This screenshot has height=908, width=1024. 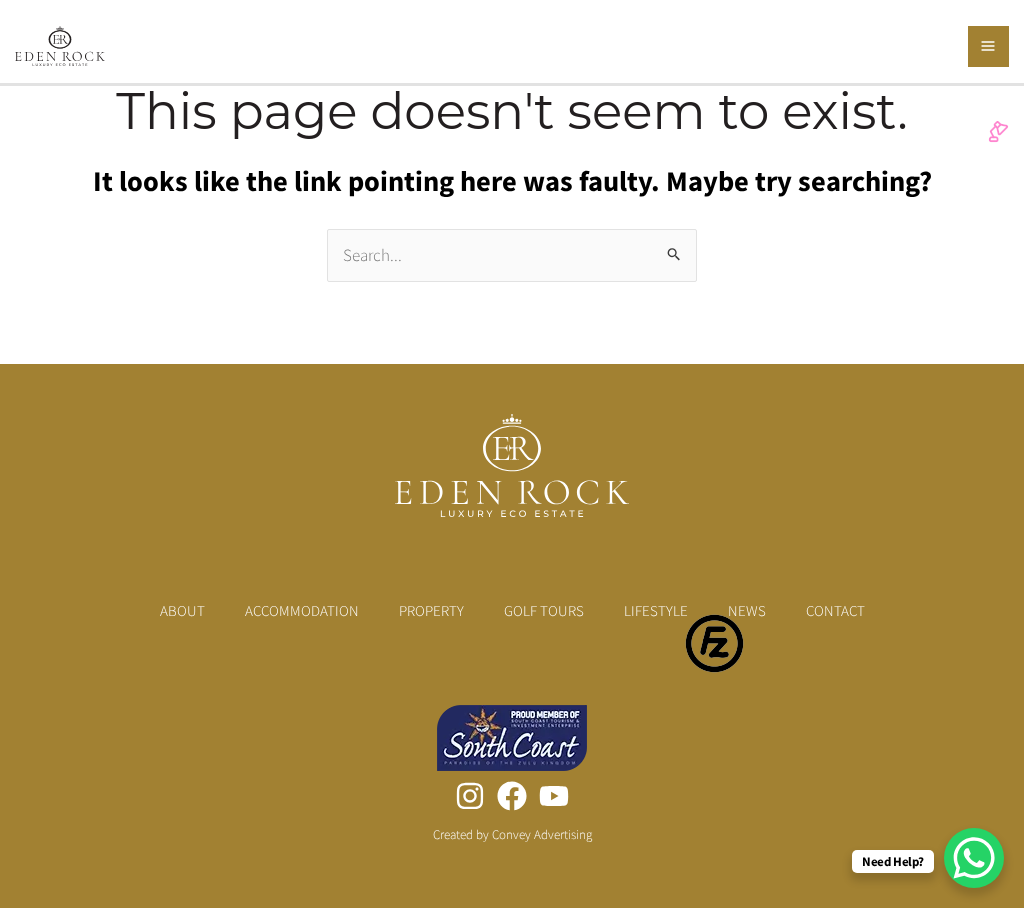 I want to click on toggle desk lamp or task lighting, so click(x=998, y=131).